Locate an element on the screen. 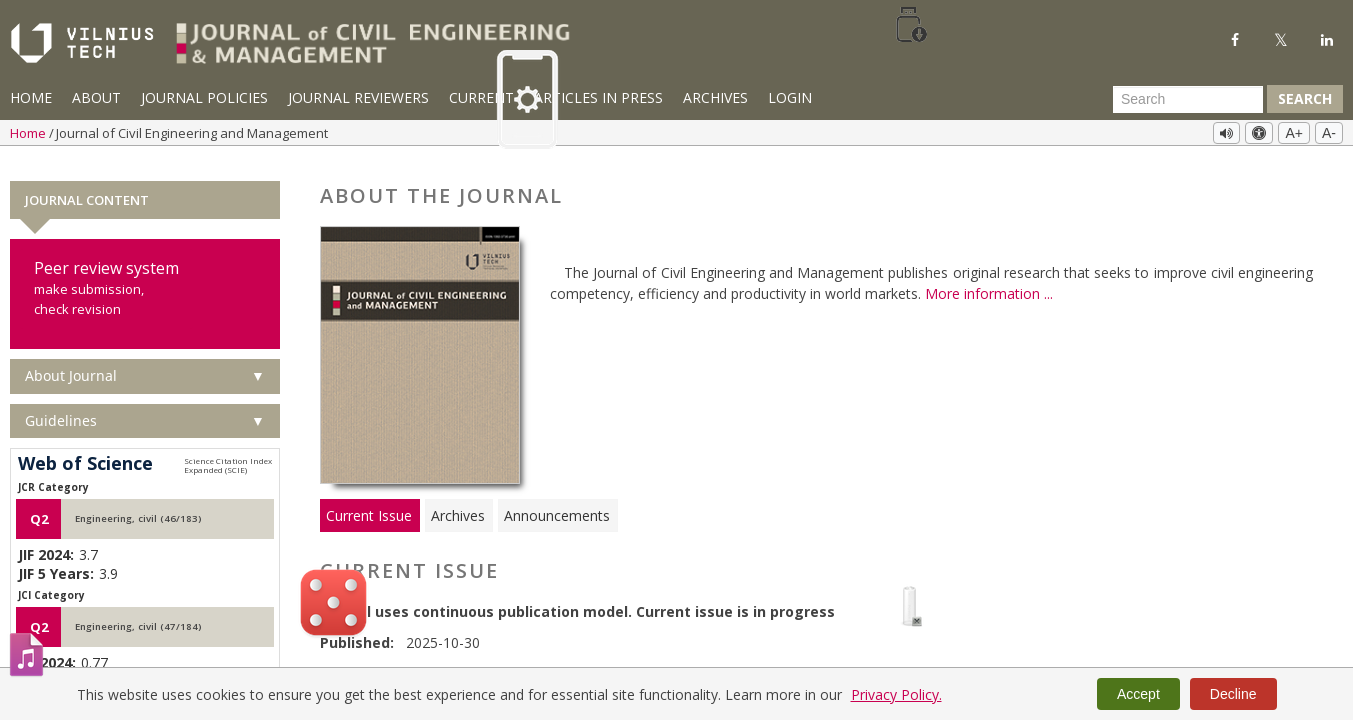 Image resolution: width=1353 pixels, height=720 pixels. create a bootable USB drive is located at coordinates (909, 24).